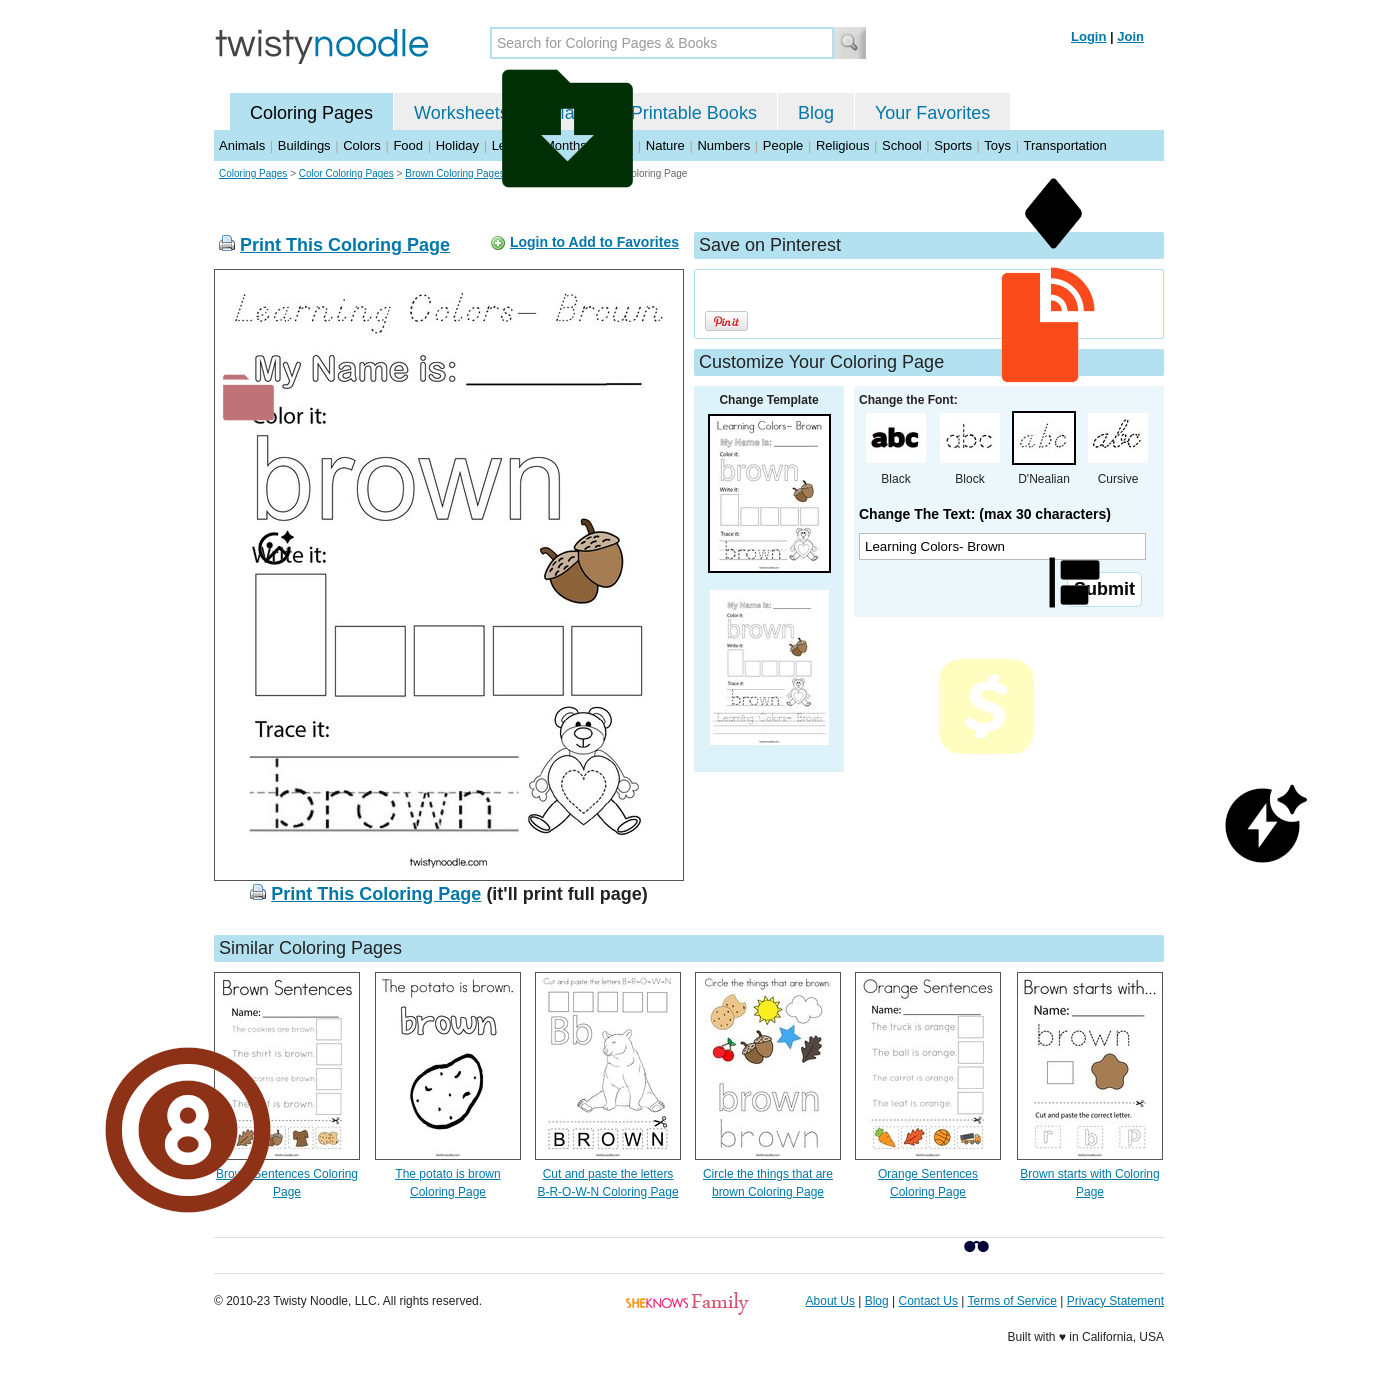  Describe the element at coordinates (1074, 582) in the screenshot. I see `align selected items to the left edge` at that location.